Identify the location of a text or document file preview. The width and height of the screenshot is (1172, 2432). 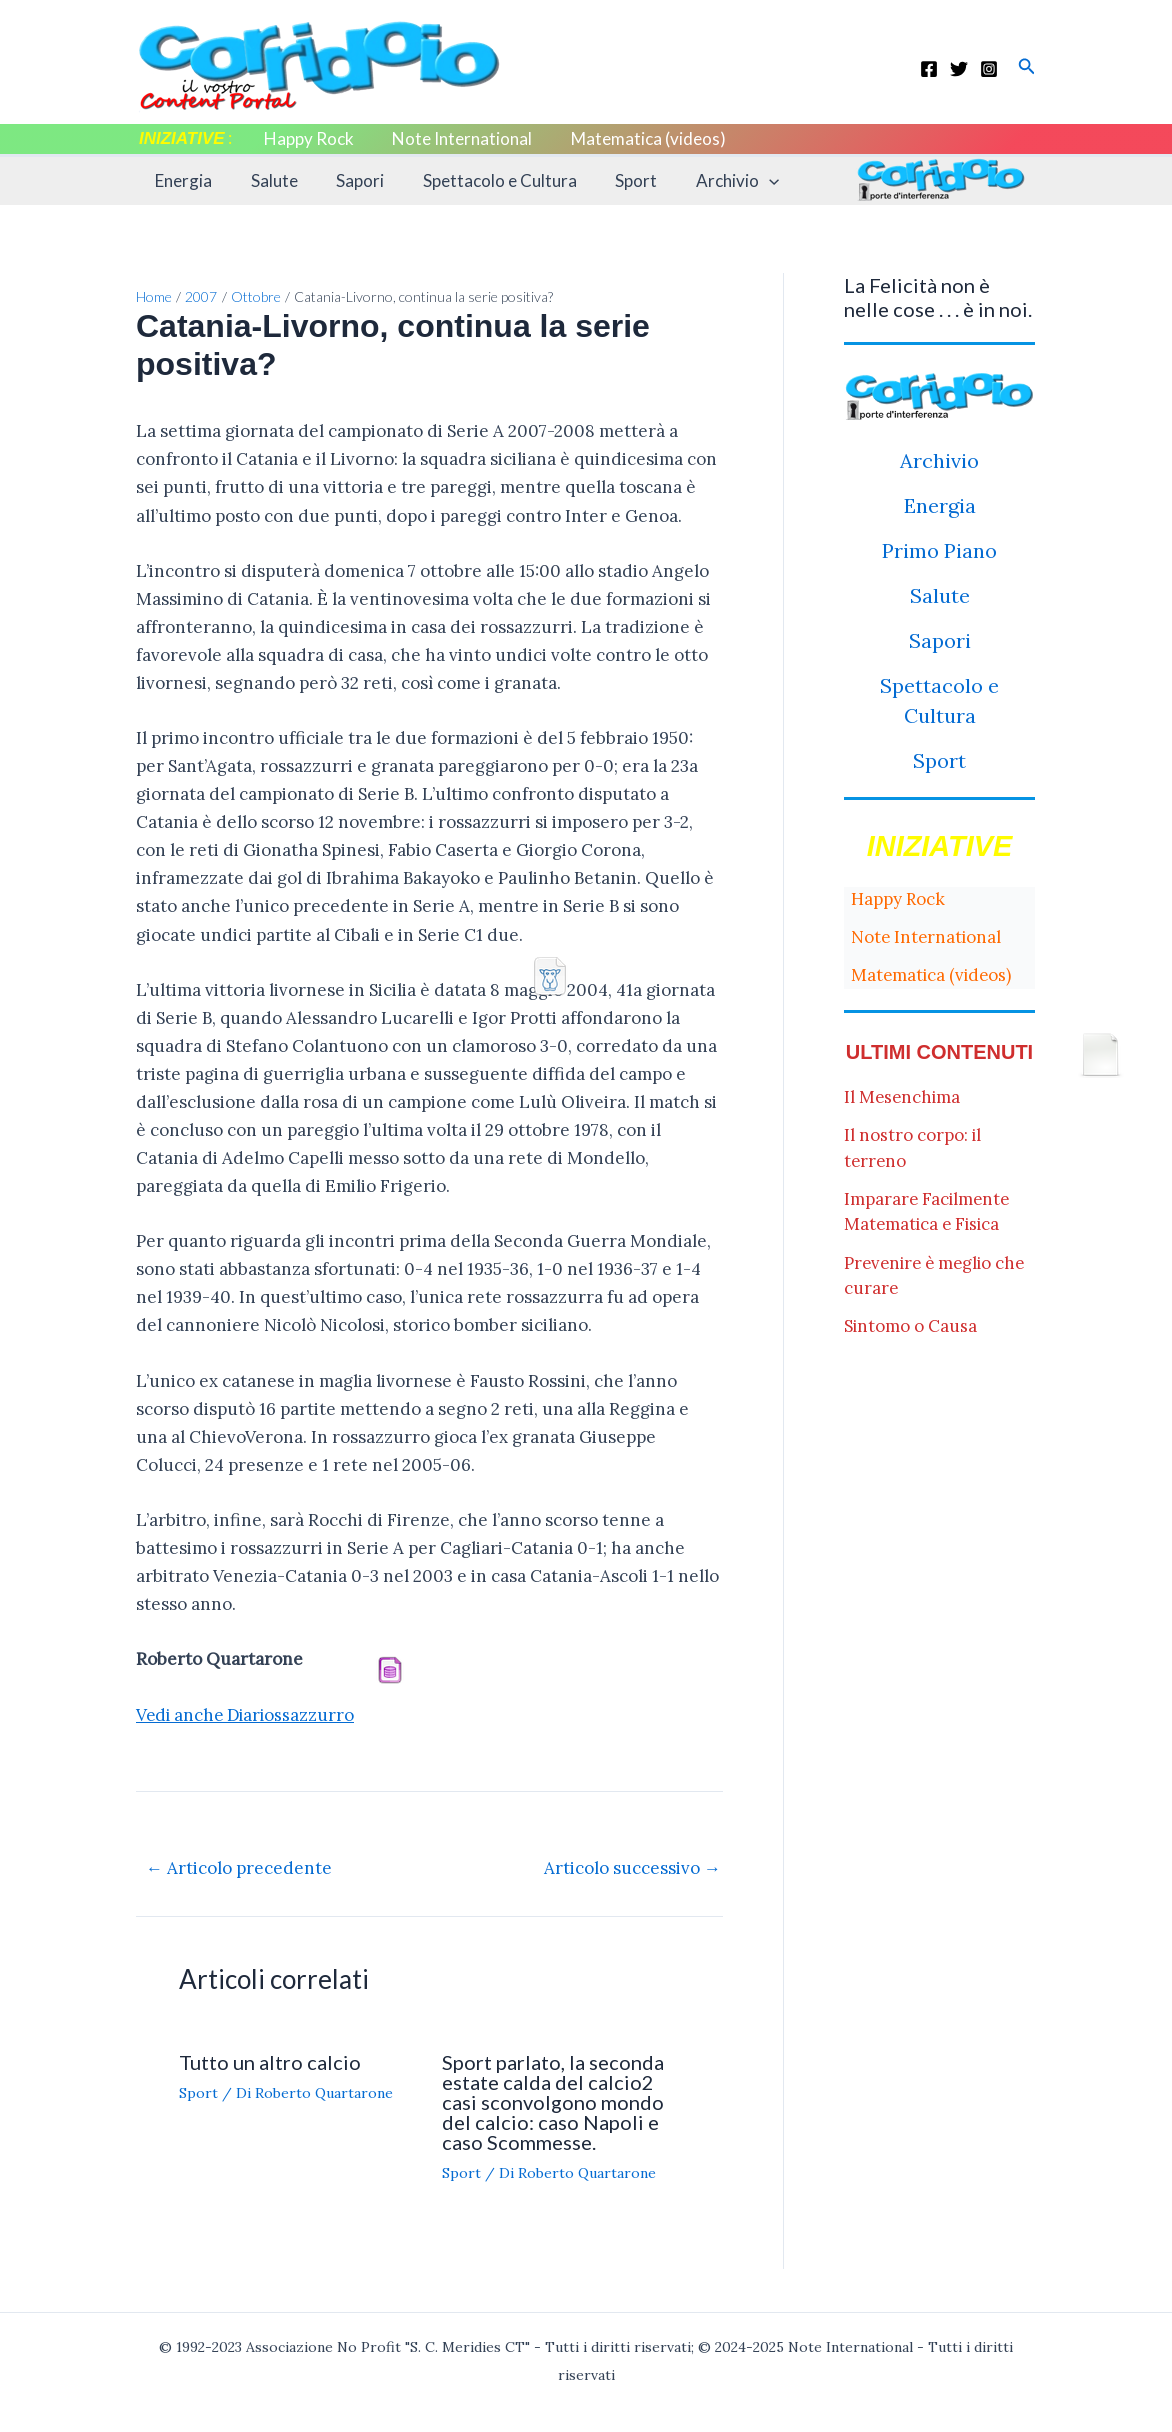
(1101, 1054).